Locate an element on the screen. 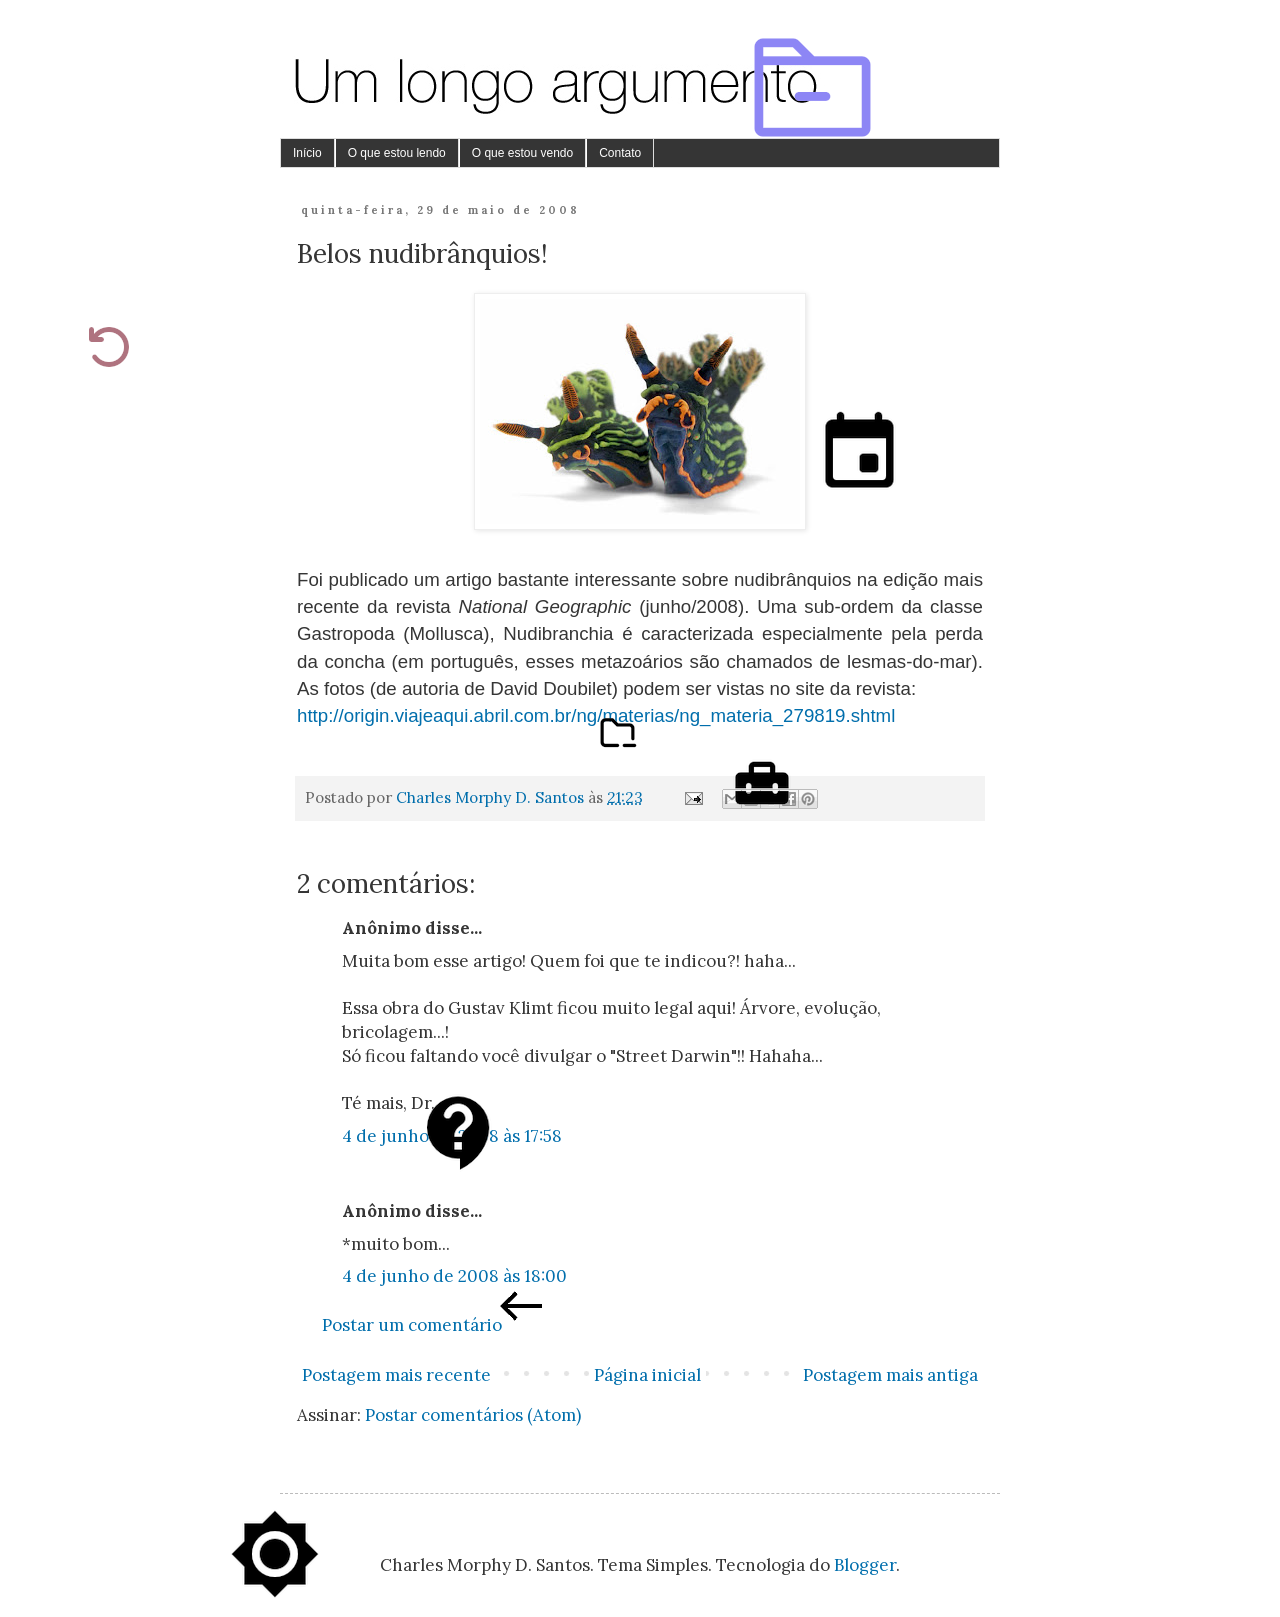 Image resolution: width=1280 pixels, height=1617 pixels. contact customer support is located at coordinates (460, 1133).